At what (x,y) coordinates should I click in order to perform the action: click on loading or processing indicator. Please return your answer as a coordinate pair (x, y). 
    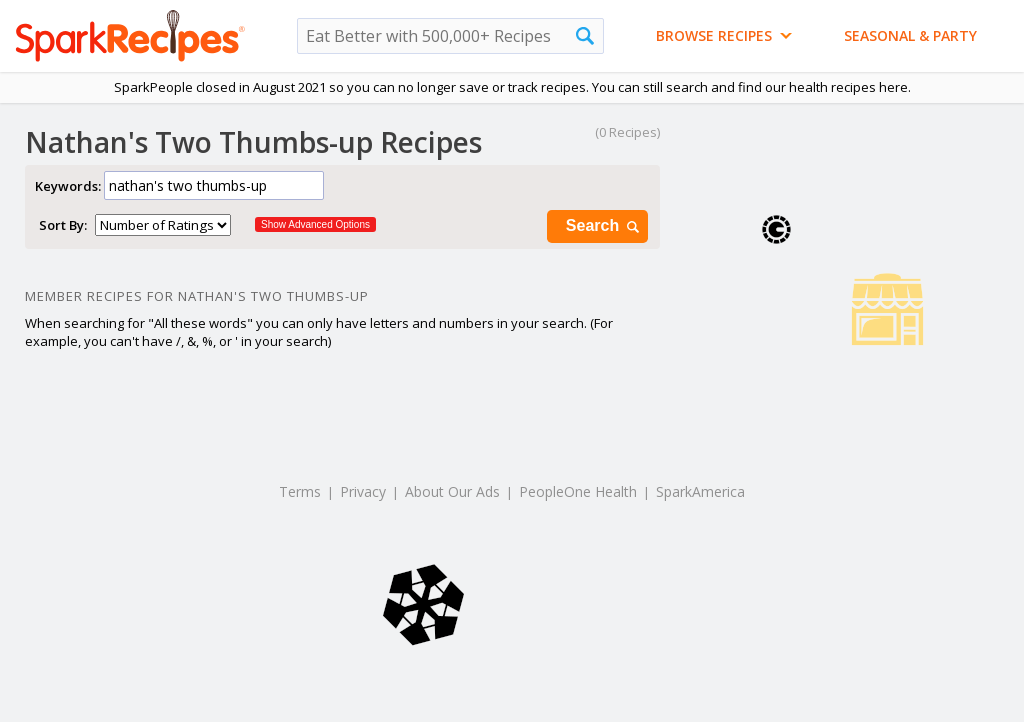
    Looking at the image, I should click on (776, 229).